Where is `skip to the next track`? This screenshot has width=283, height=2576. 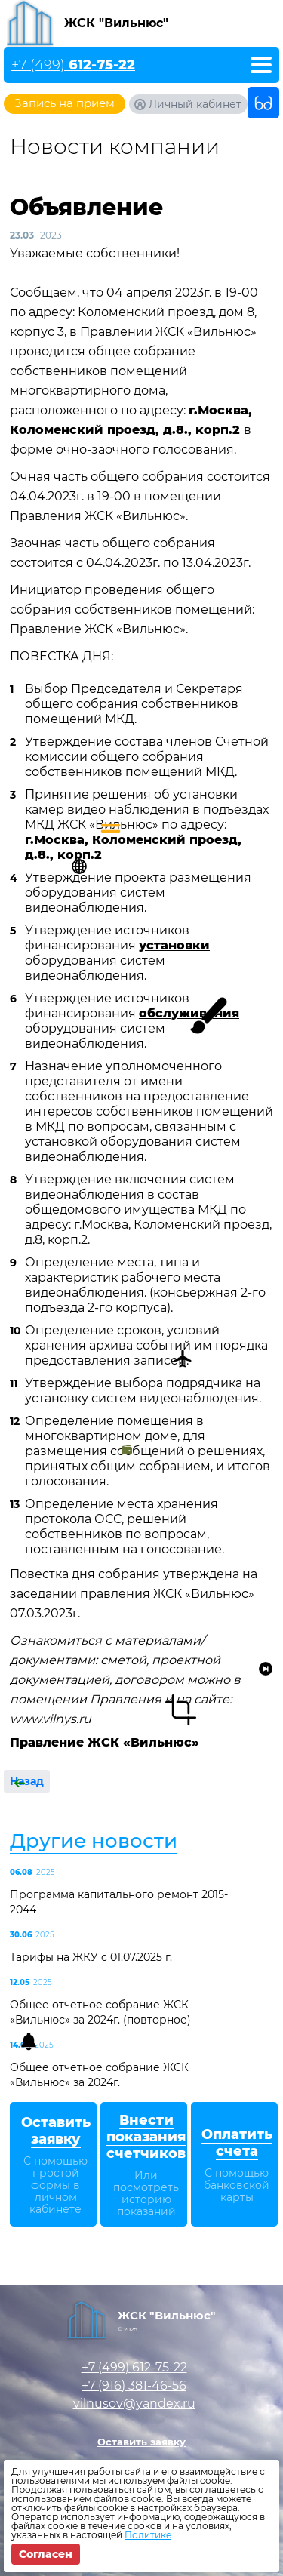
skip to the next track is located at coordinates (266, 1669).